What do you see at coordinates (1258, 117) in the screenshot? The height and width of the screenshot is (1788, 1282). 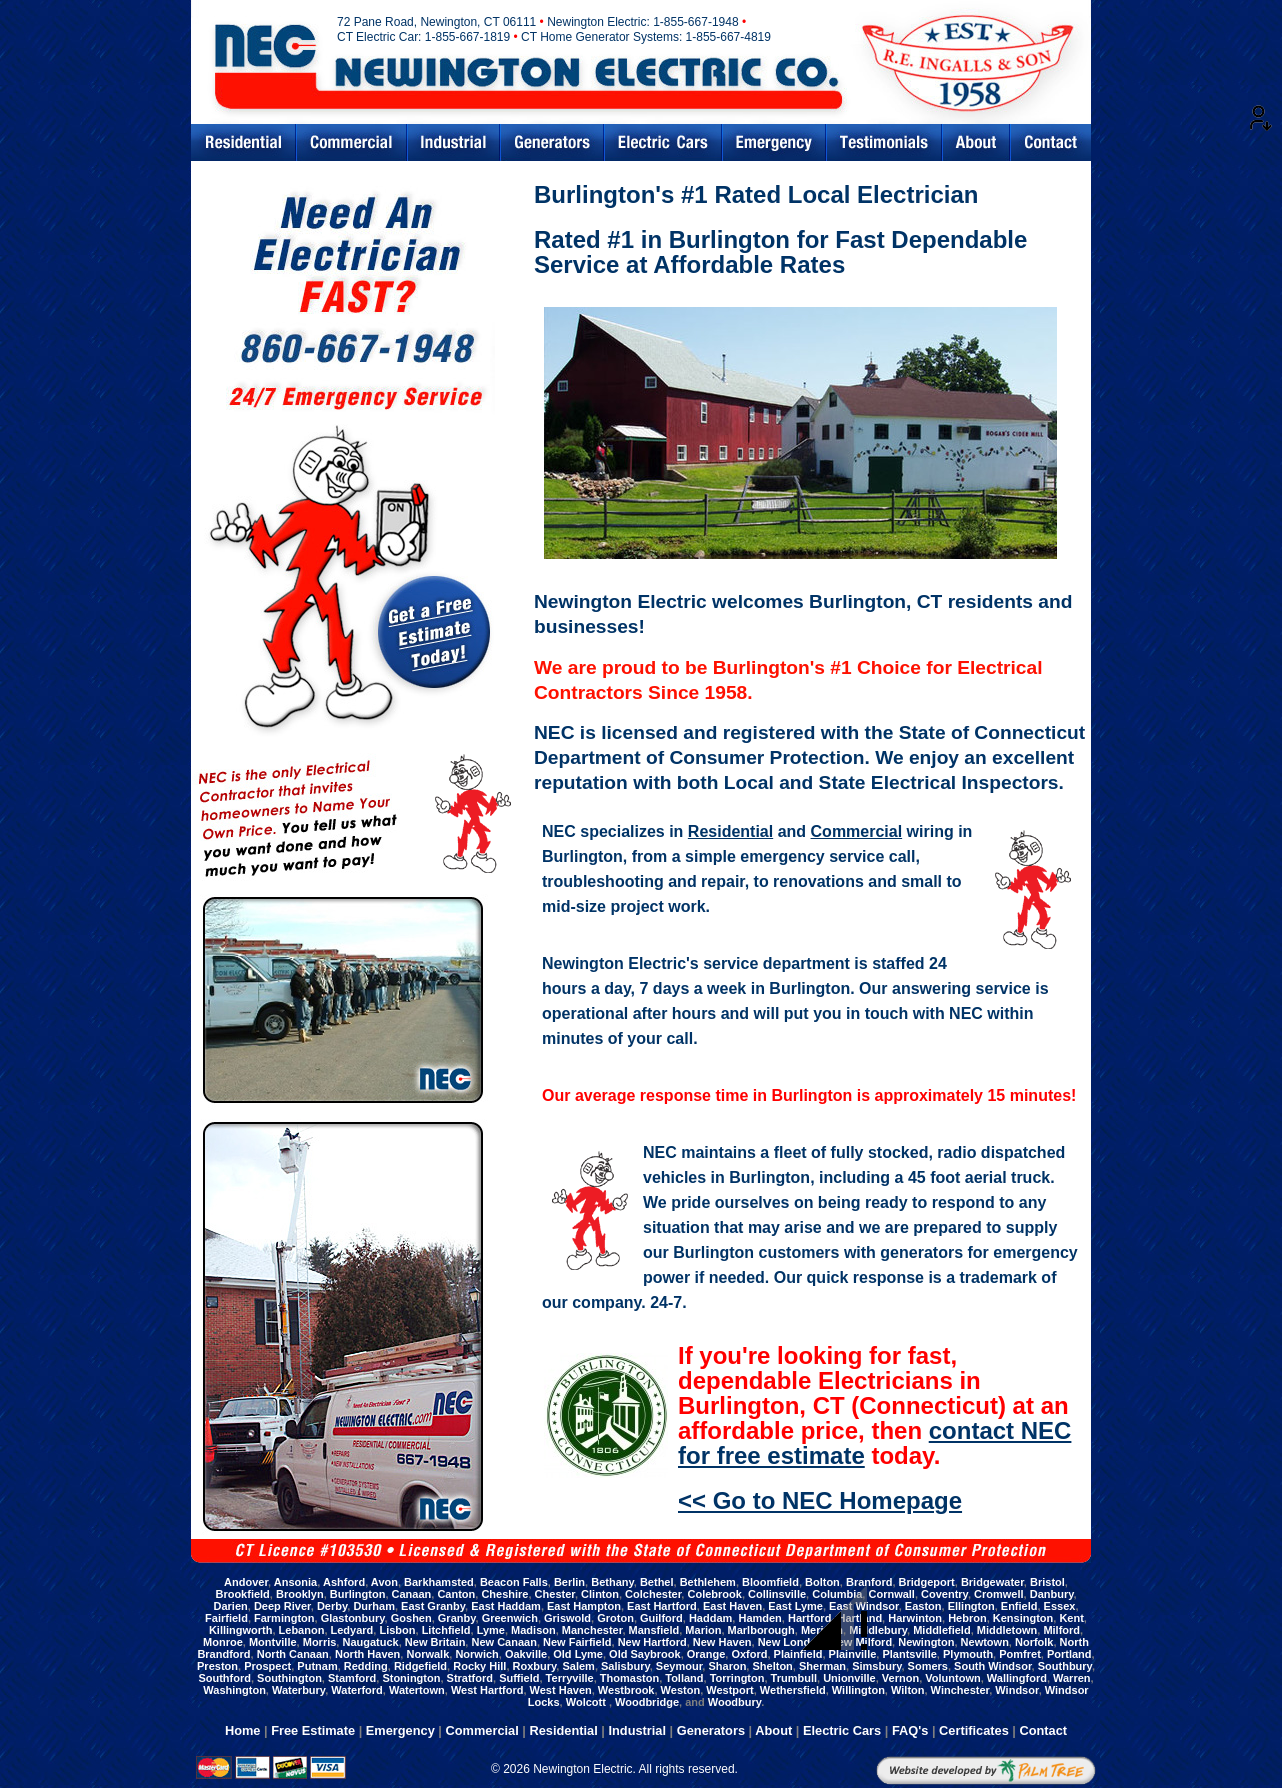 I see `demote a user's role or permissions` at bounding box center [1258, 117].